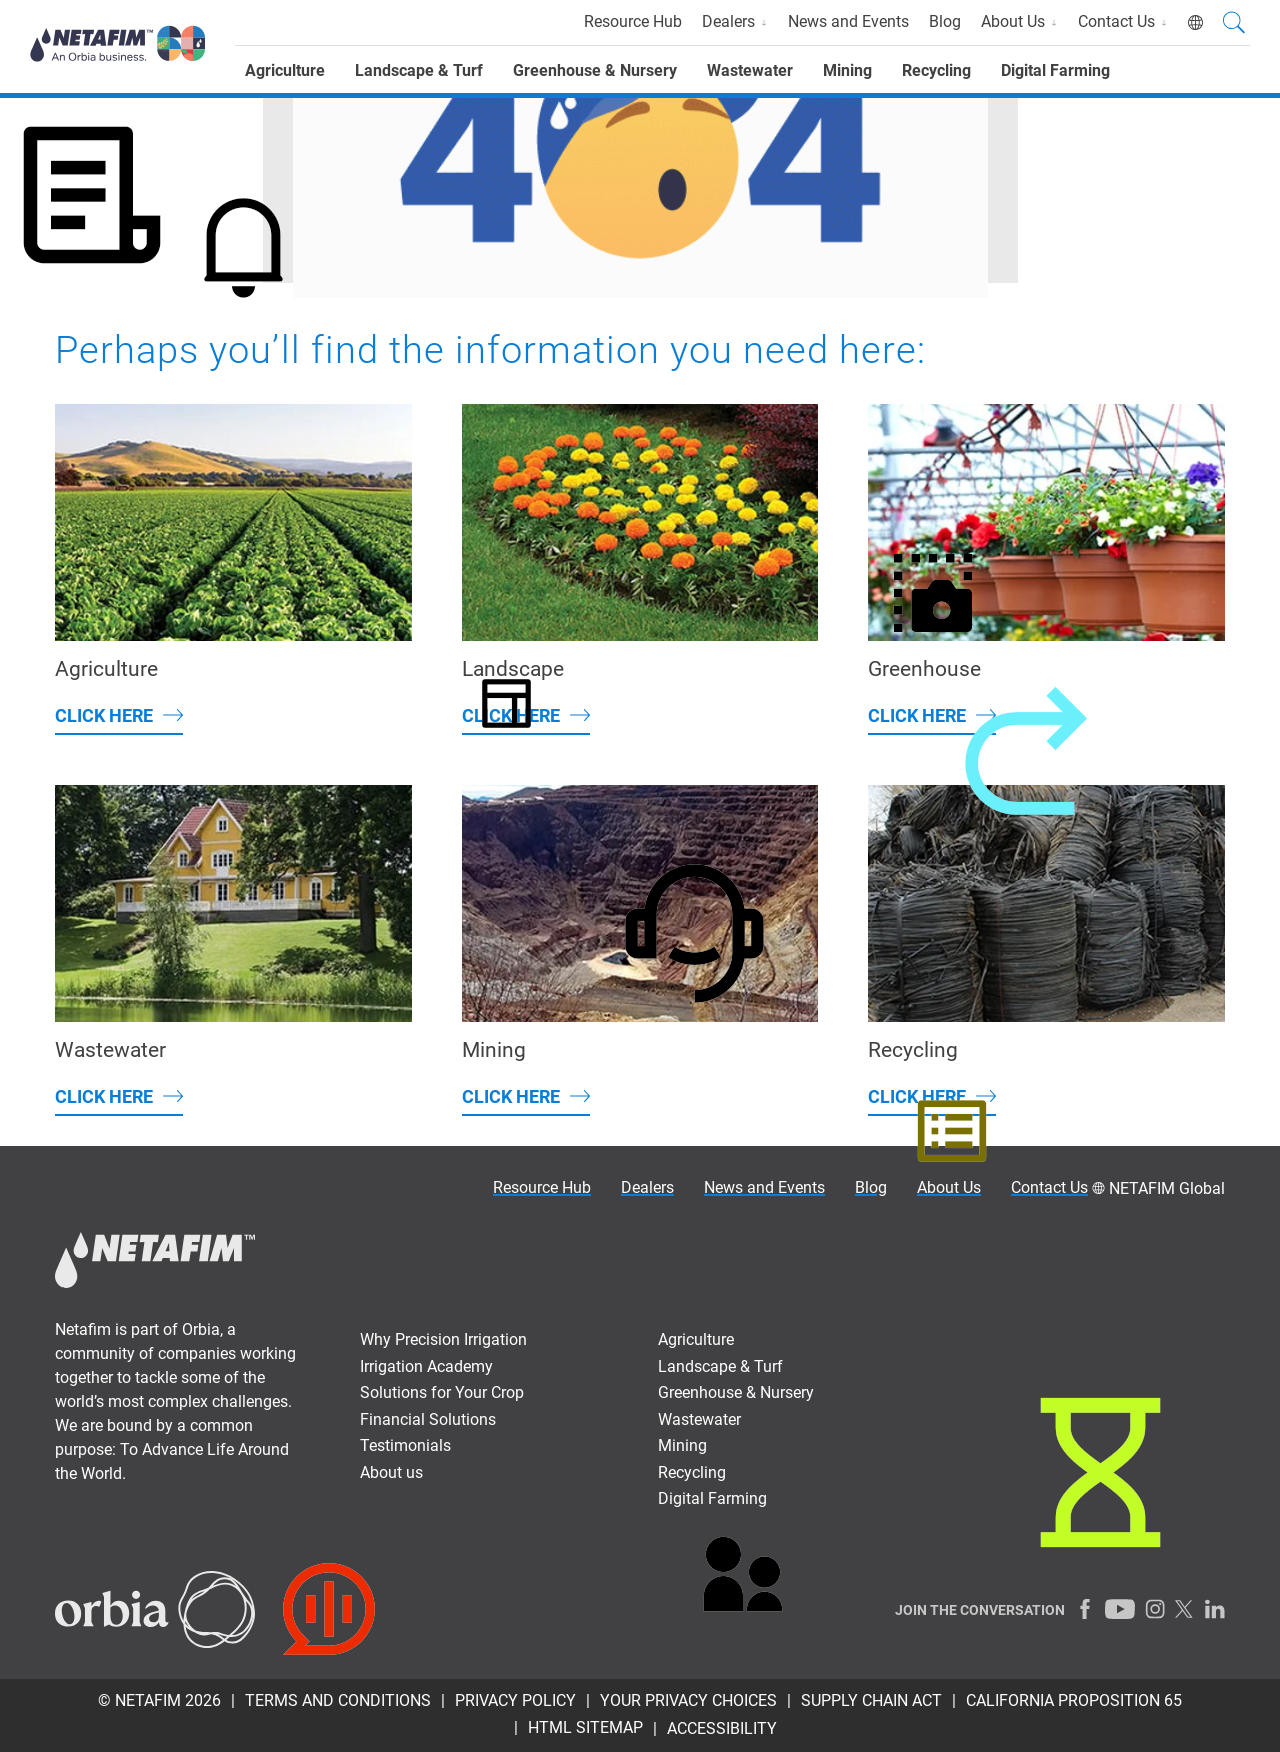 This screenshot has height=1752, width=1280. Describe the element at coordinates (933, 593) in the screenshot. I see `capture a screenshot of the current screen` at that location.